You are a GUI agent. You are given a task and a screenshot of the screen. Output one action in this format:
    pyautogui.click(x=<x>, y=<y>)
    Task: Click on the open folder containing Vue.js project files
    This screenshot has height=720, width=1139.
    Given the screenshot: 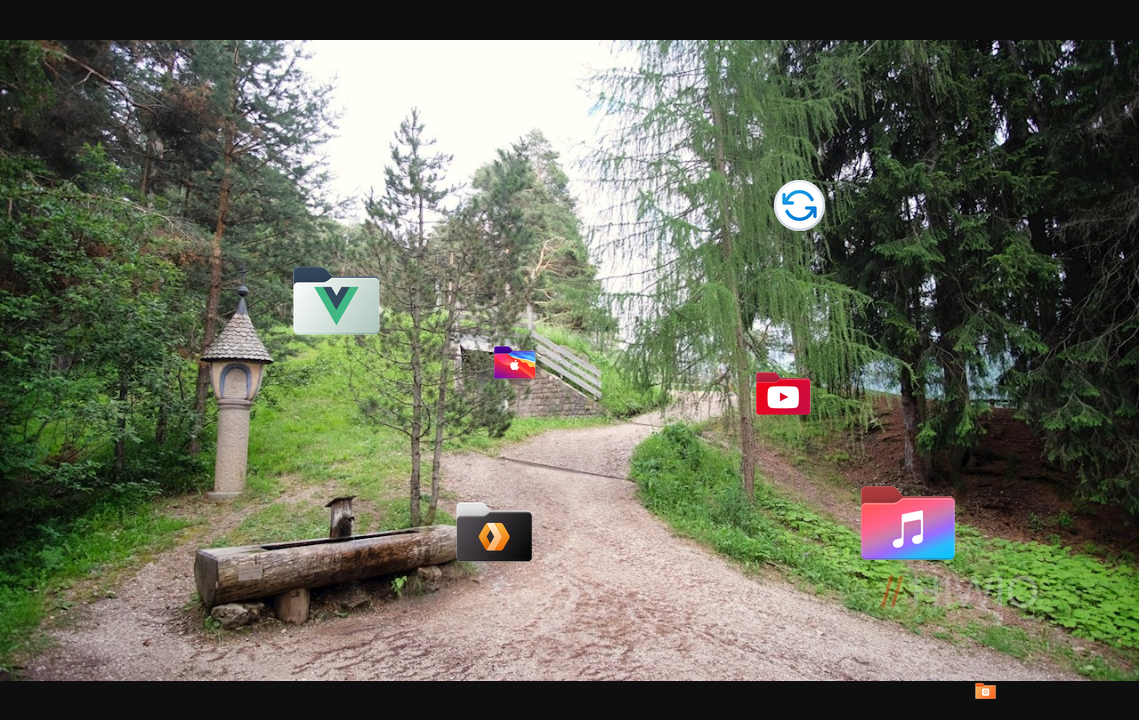 What is the action you would take?
    pyautogui.click(x=336, y=303)
    